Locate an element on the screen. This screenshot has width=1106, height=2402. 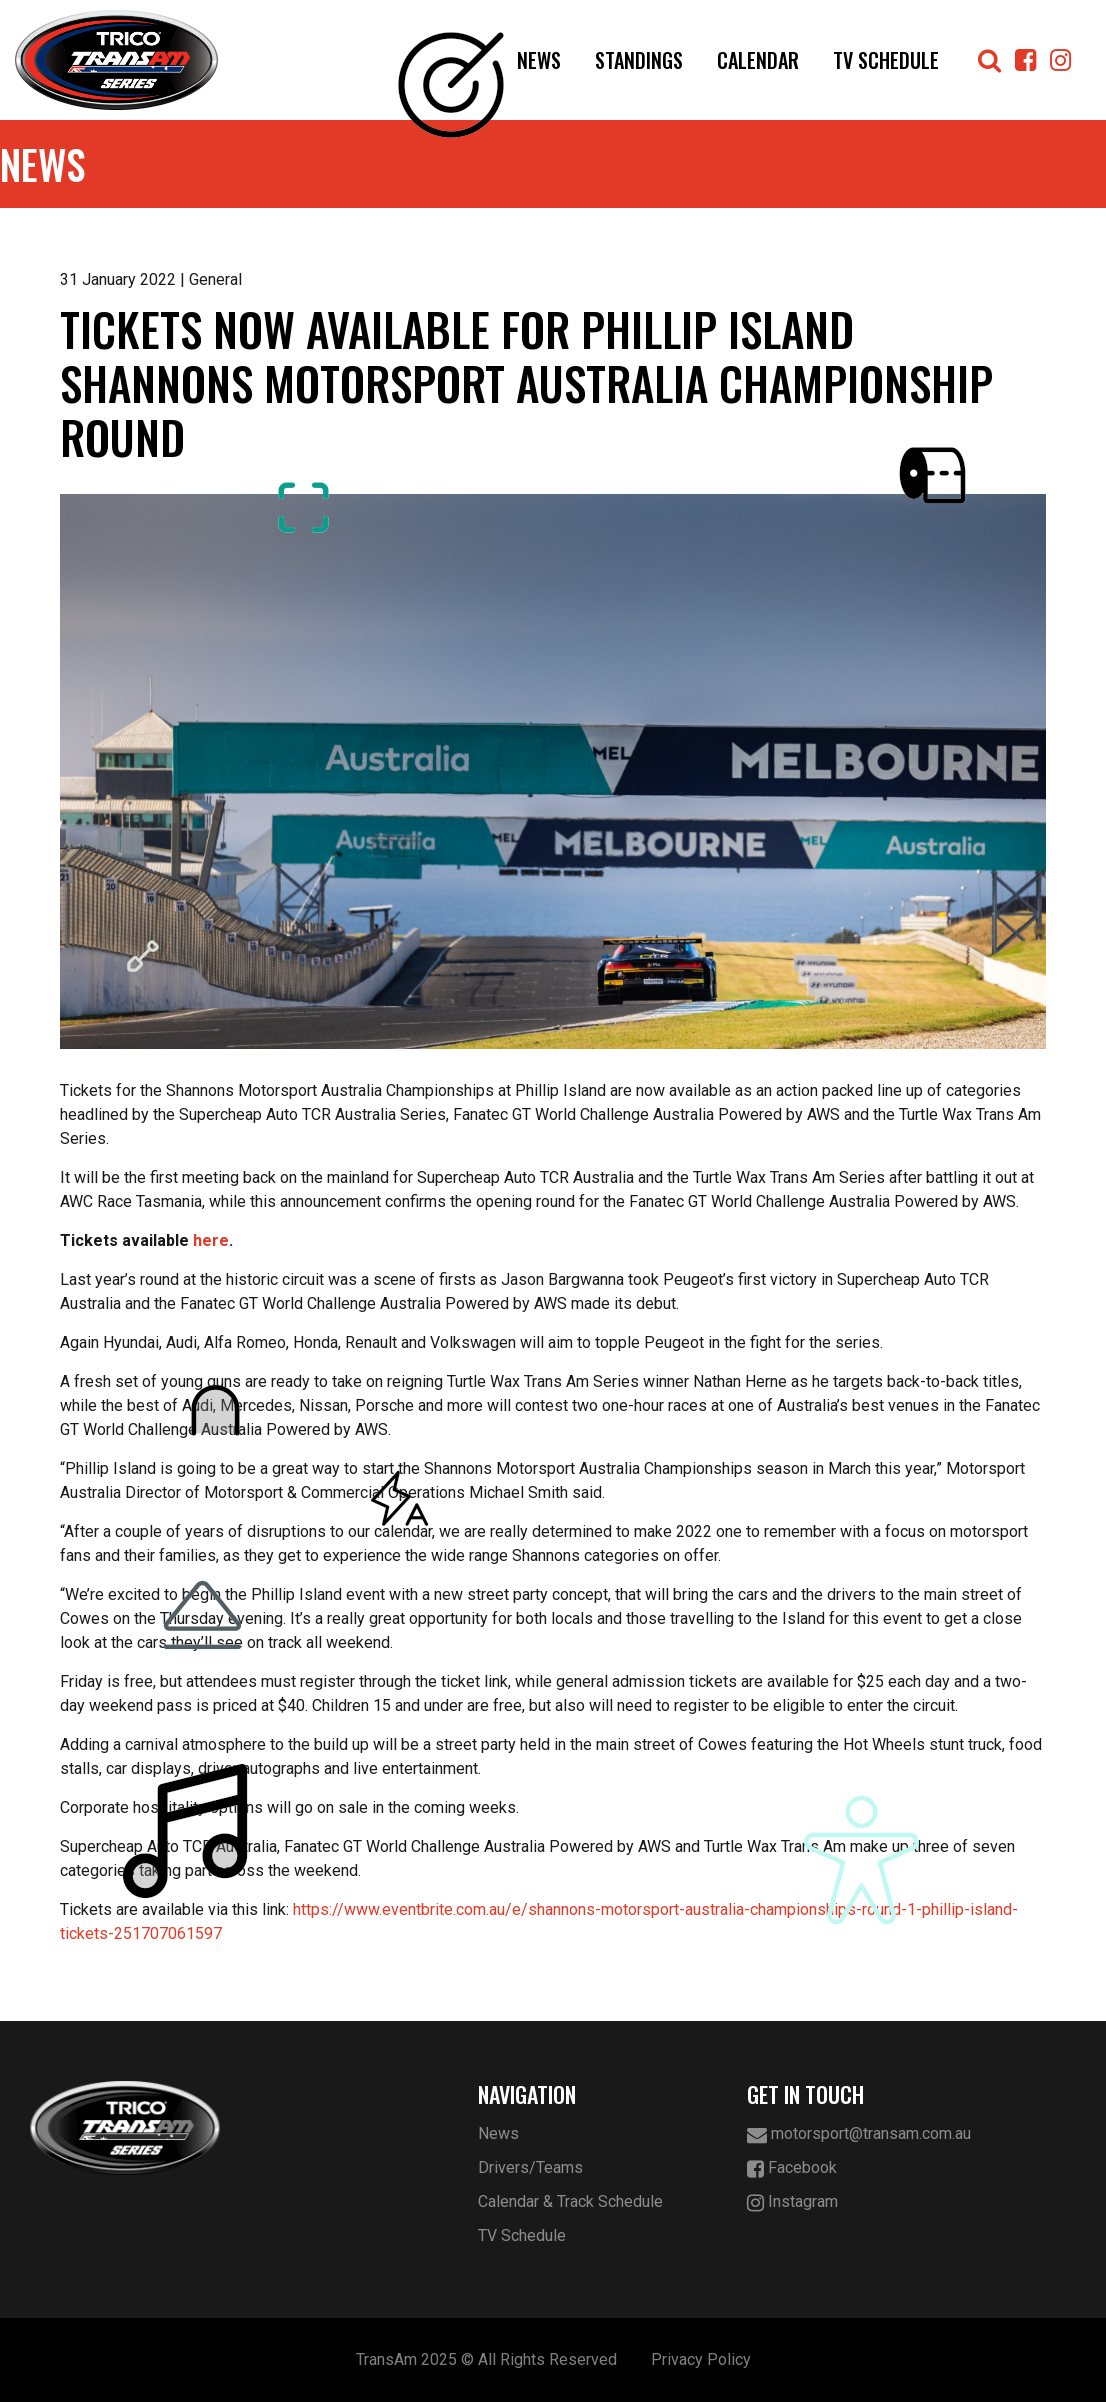
access music or audio library is located at coordinates (192, 1833).